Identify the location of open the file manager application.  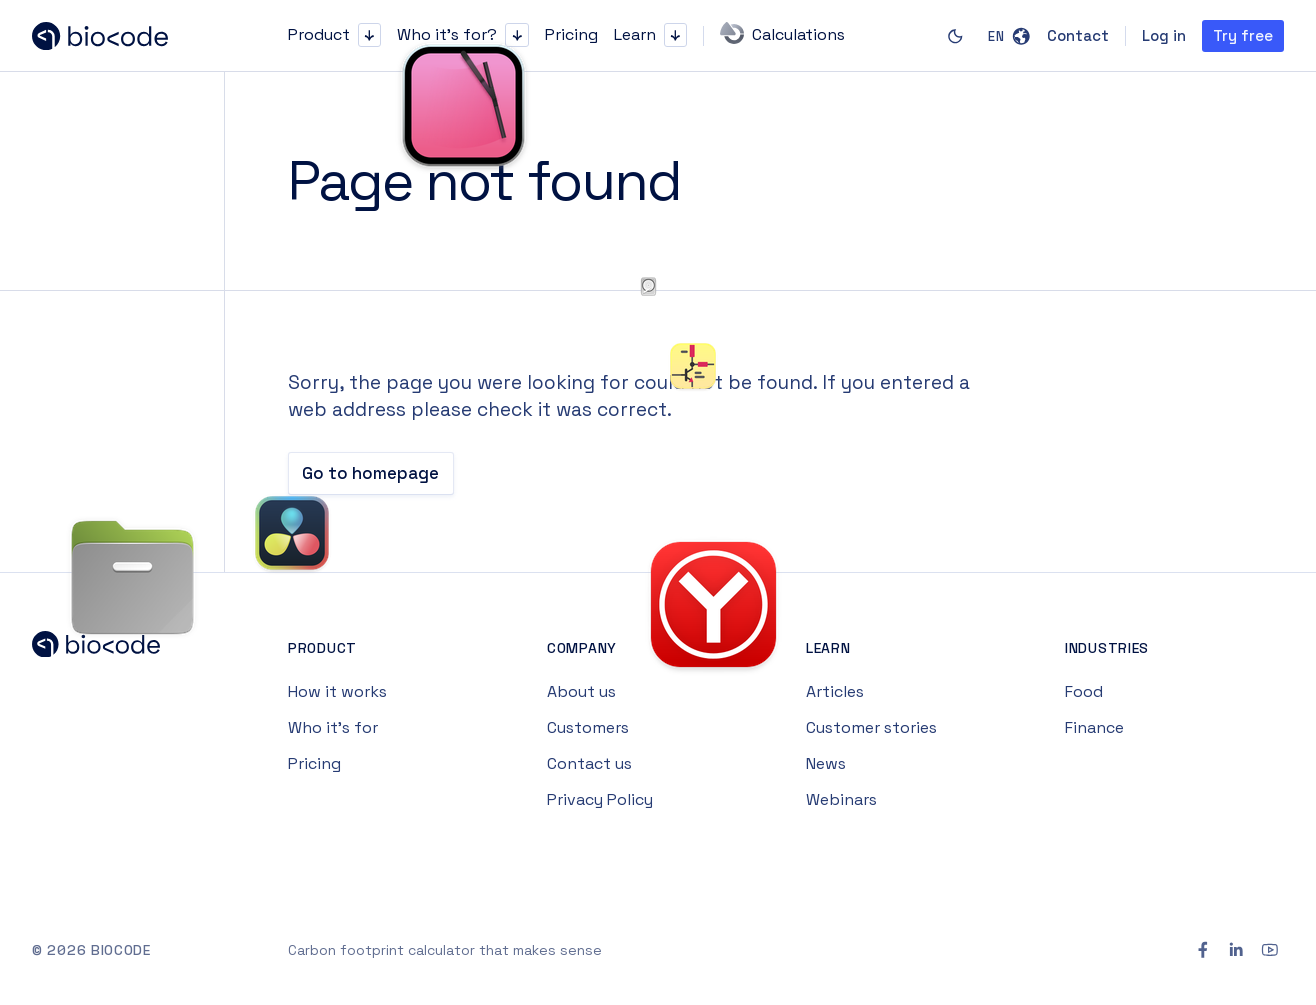
(132, 577).